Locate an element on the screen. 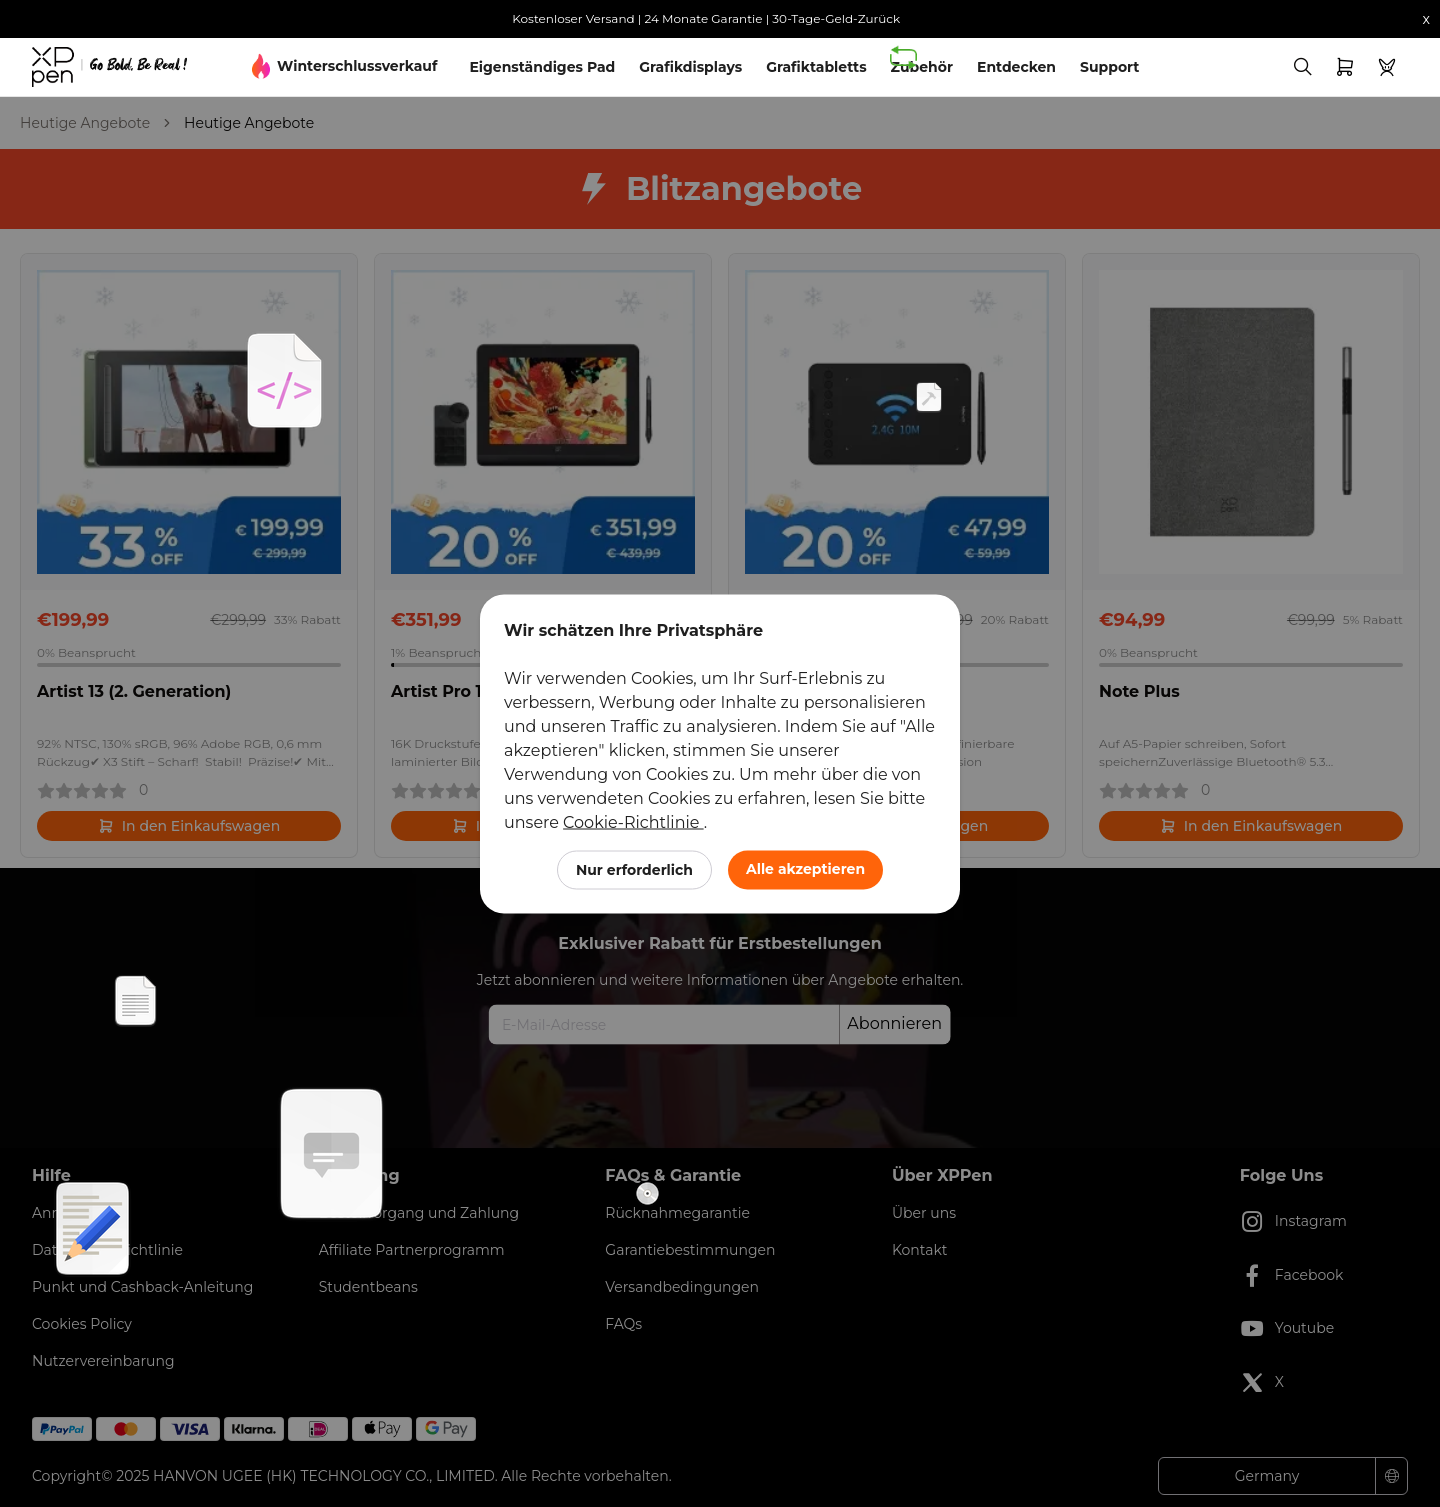 The width and height of the screenshot is (1440, 1507). a subrip subtitle file (.srt) is located at coordinates (331, 1153).